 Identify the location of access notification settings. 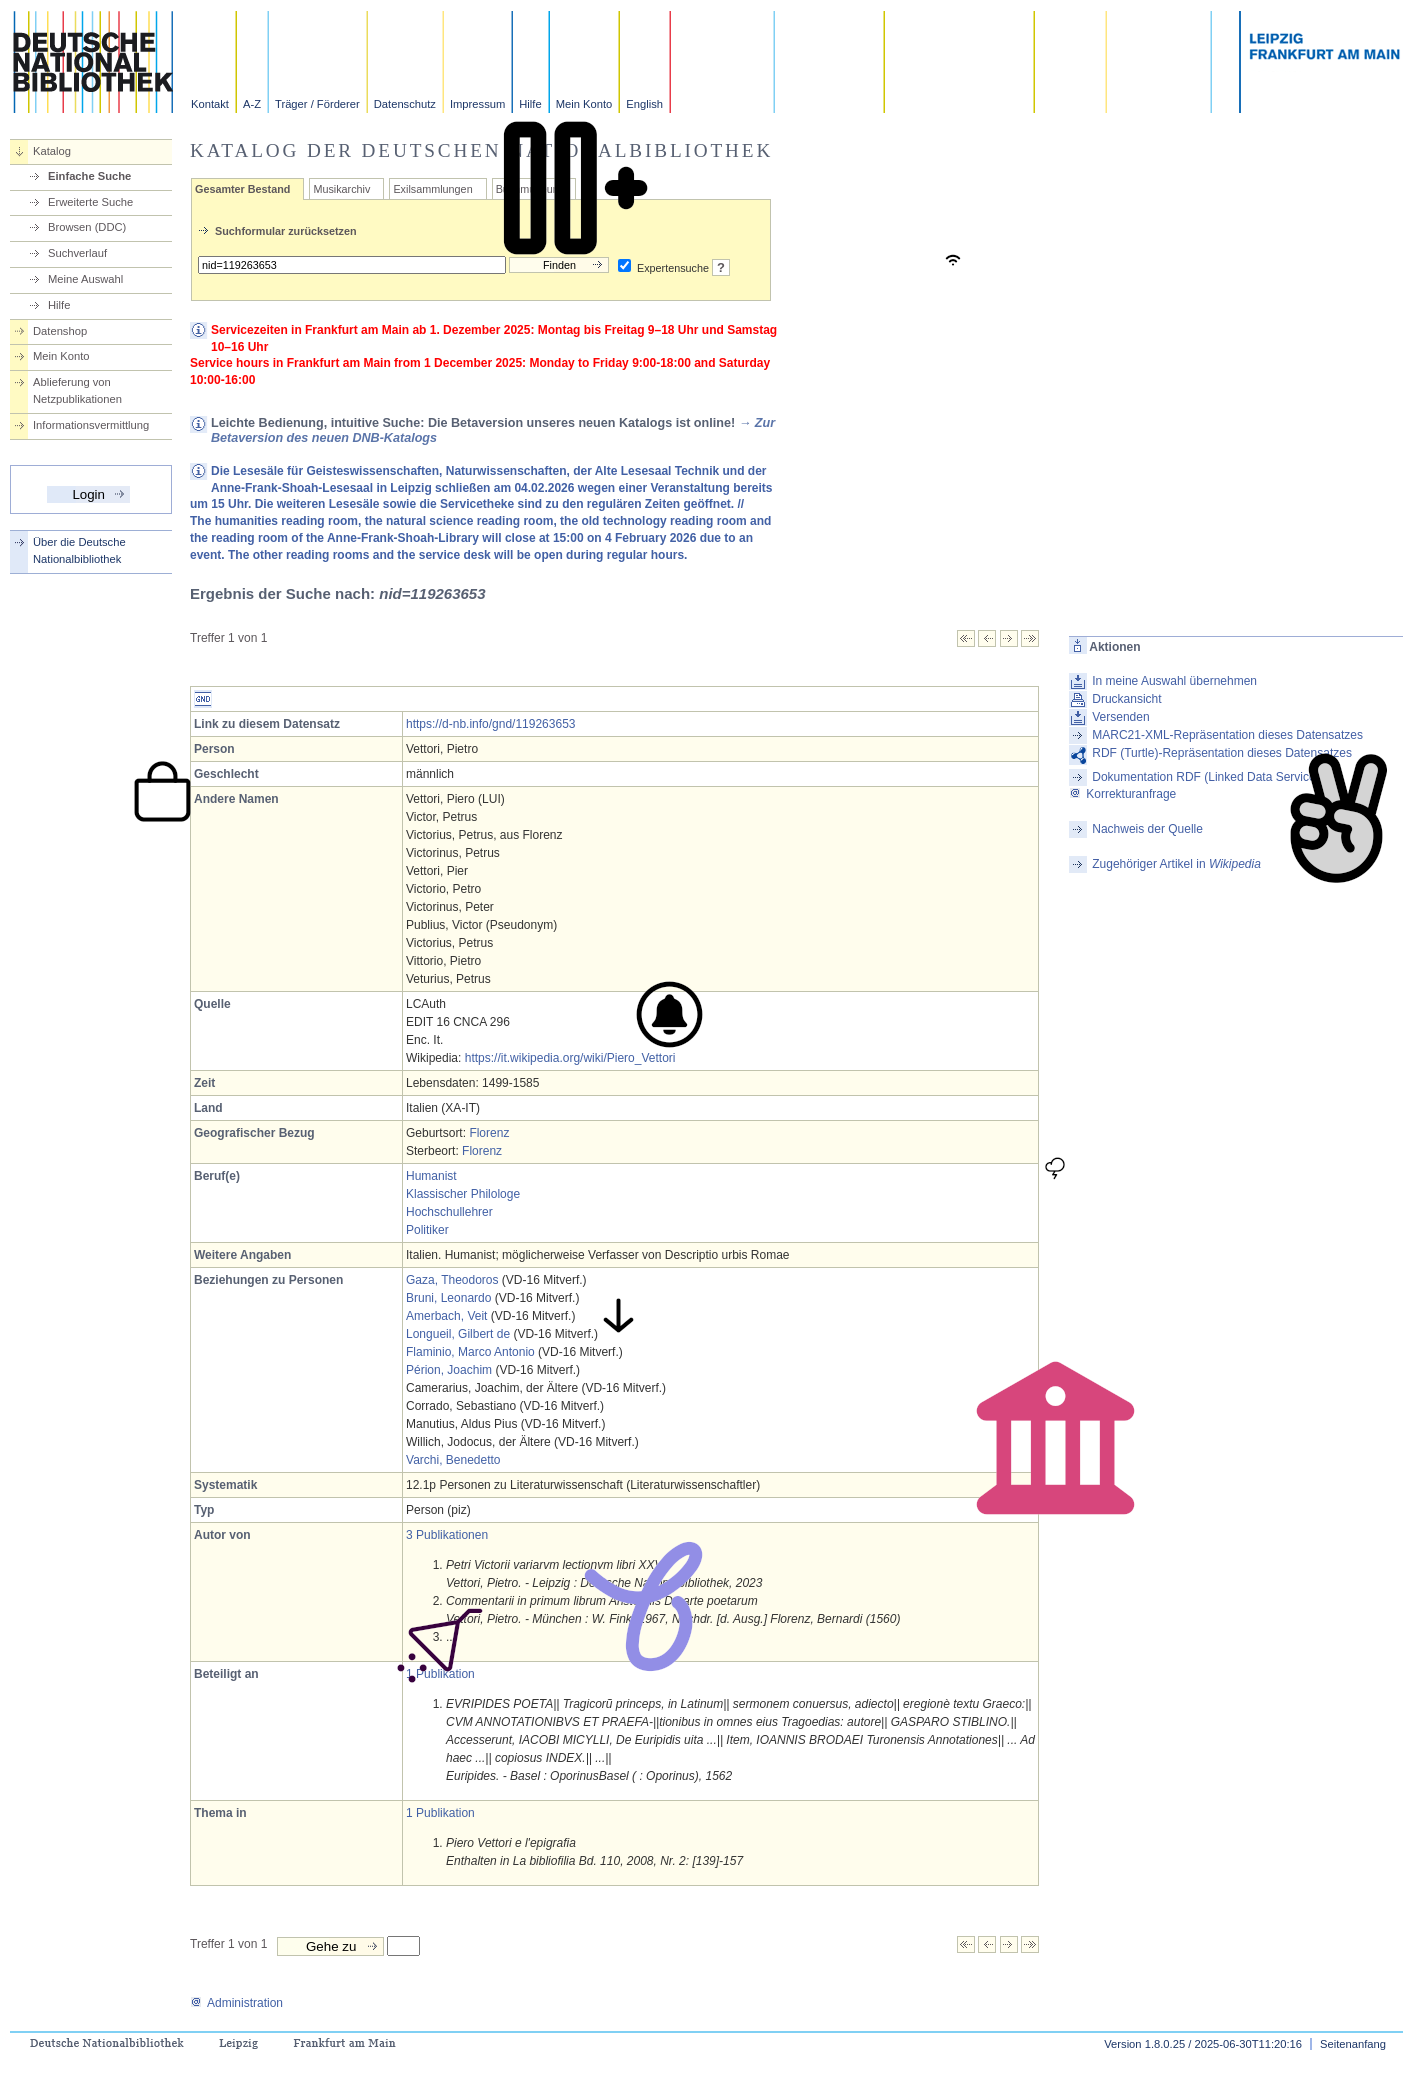
(669, 1014).